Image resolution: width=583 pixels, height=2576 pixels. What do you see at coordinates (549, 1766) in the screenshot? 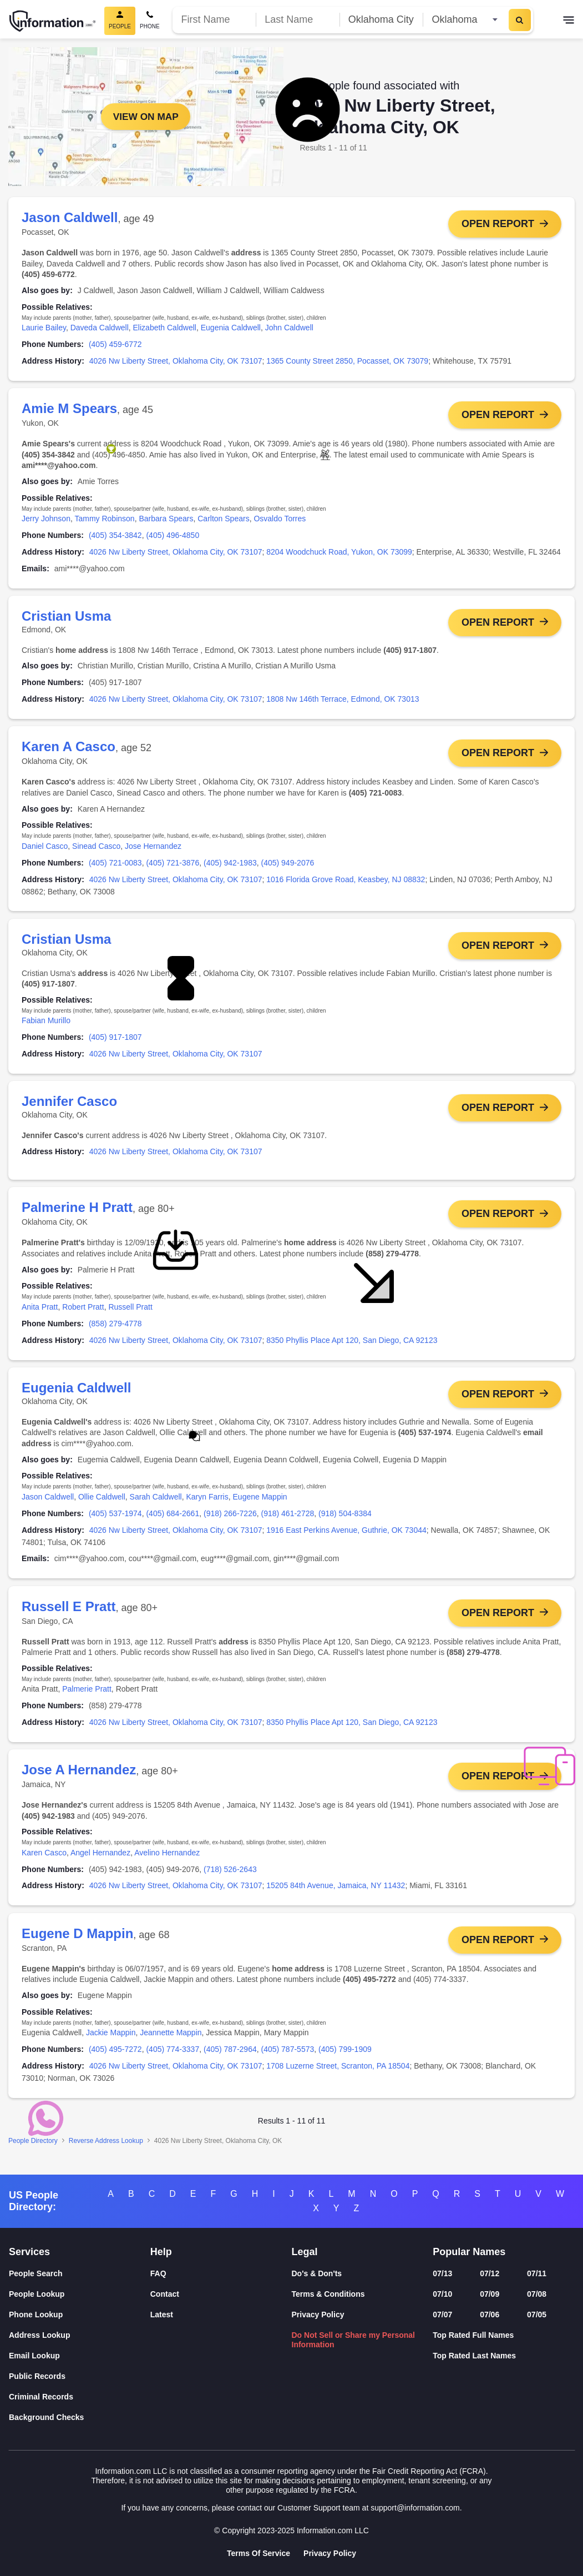
I see `manage connected devices` at bounding box center [549, 1766].